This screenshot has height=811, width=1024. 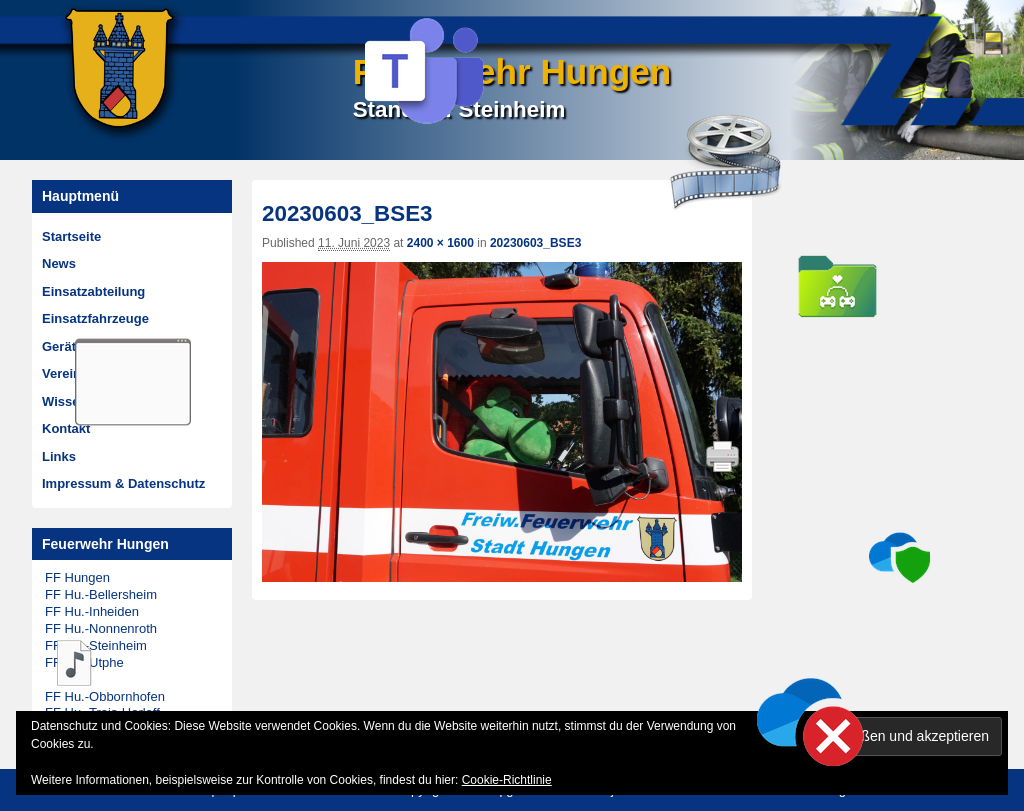 I want to click on open your GameJolt games folder, so click(x=837, y=288).